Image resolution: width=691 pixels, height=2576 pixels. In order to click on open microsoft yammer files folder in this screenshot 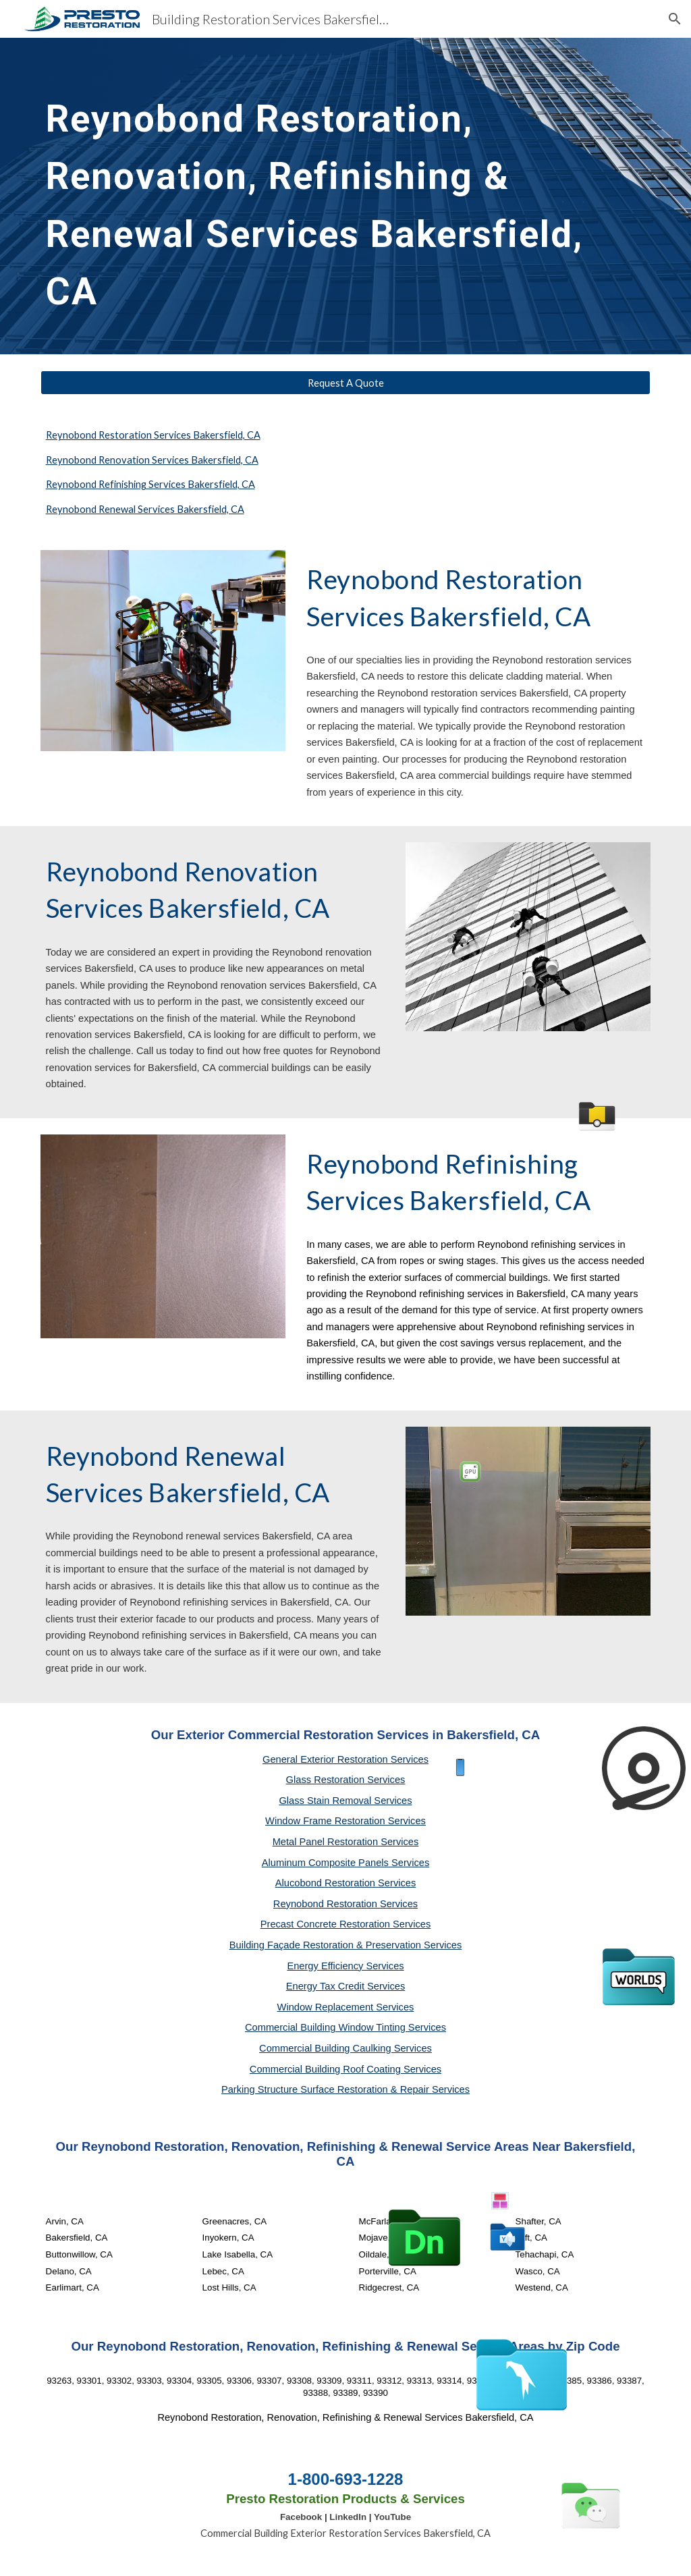, I will do `click(507, 2238)`.